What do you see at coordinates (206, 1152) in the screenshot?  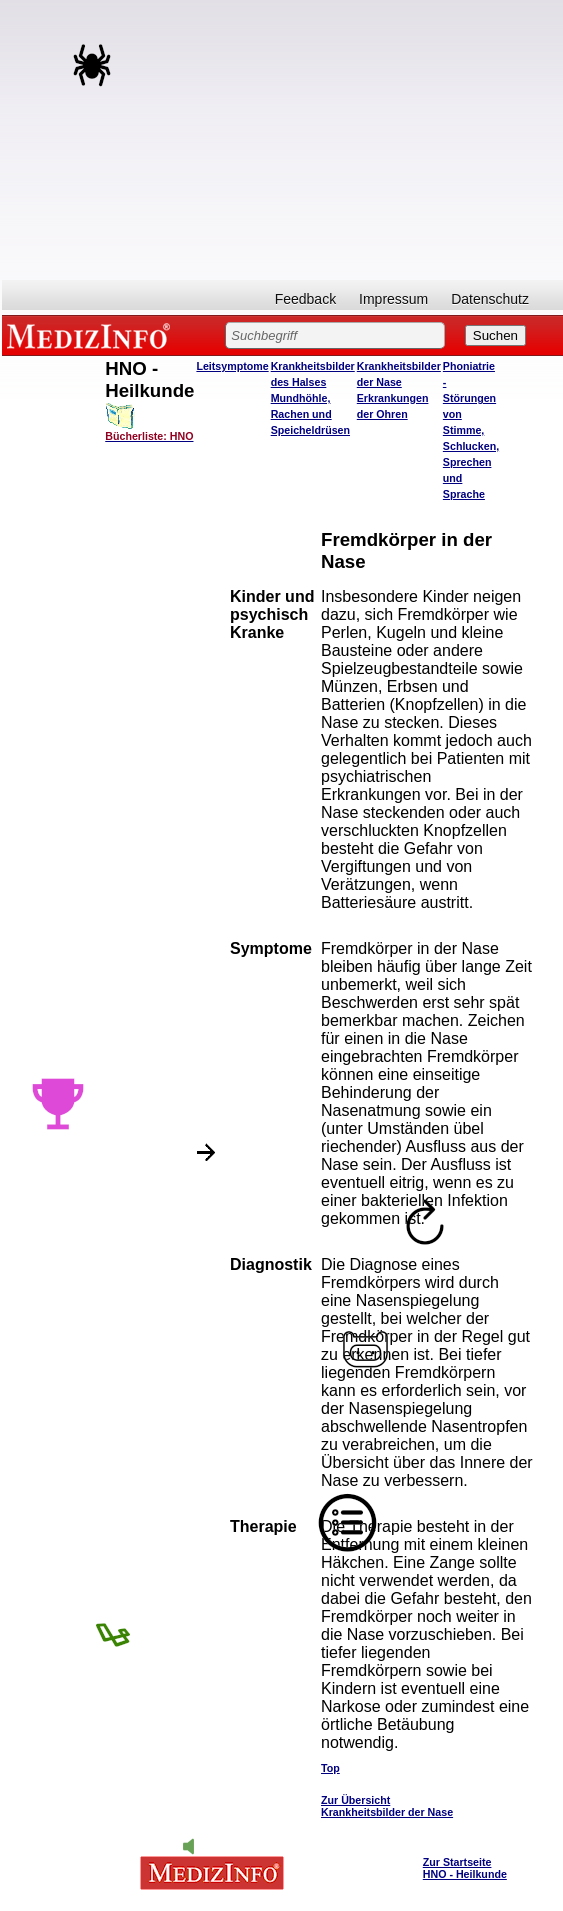 I see `navigate to the next item or screen` at bounding box center [206, 1152].